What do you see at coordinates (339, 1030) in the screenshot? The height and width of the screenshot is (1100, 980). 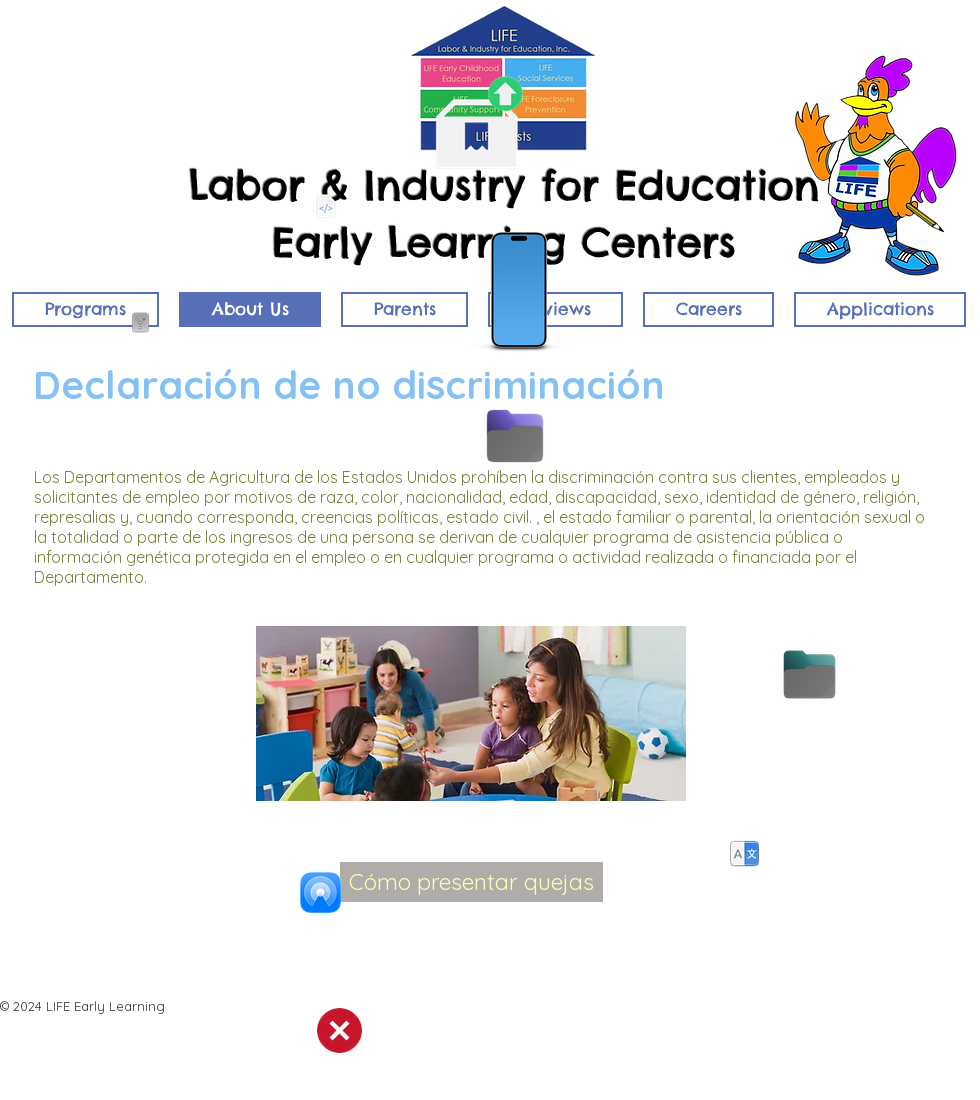 I see `dismiss or cancel a dialog` at bounding box center [339, 1030].